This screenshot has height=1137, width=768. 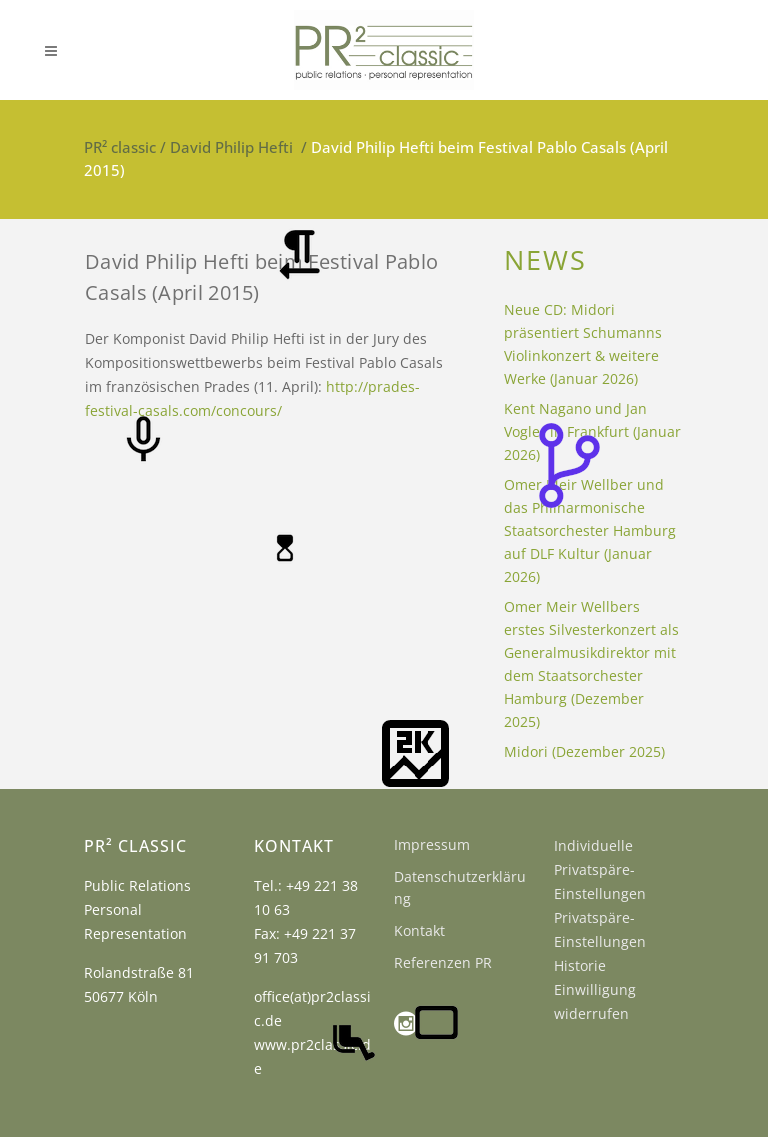 I want to click on tap to use voice input, so click(x=143, y=437).